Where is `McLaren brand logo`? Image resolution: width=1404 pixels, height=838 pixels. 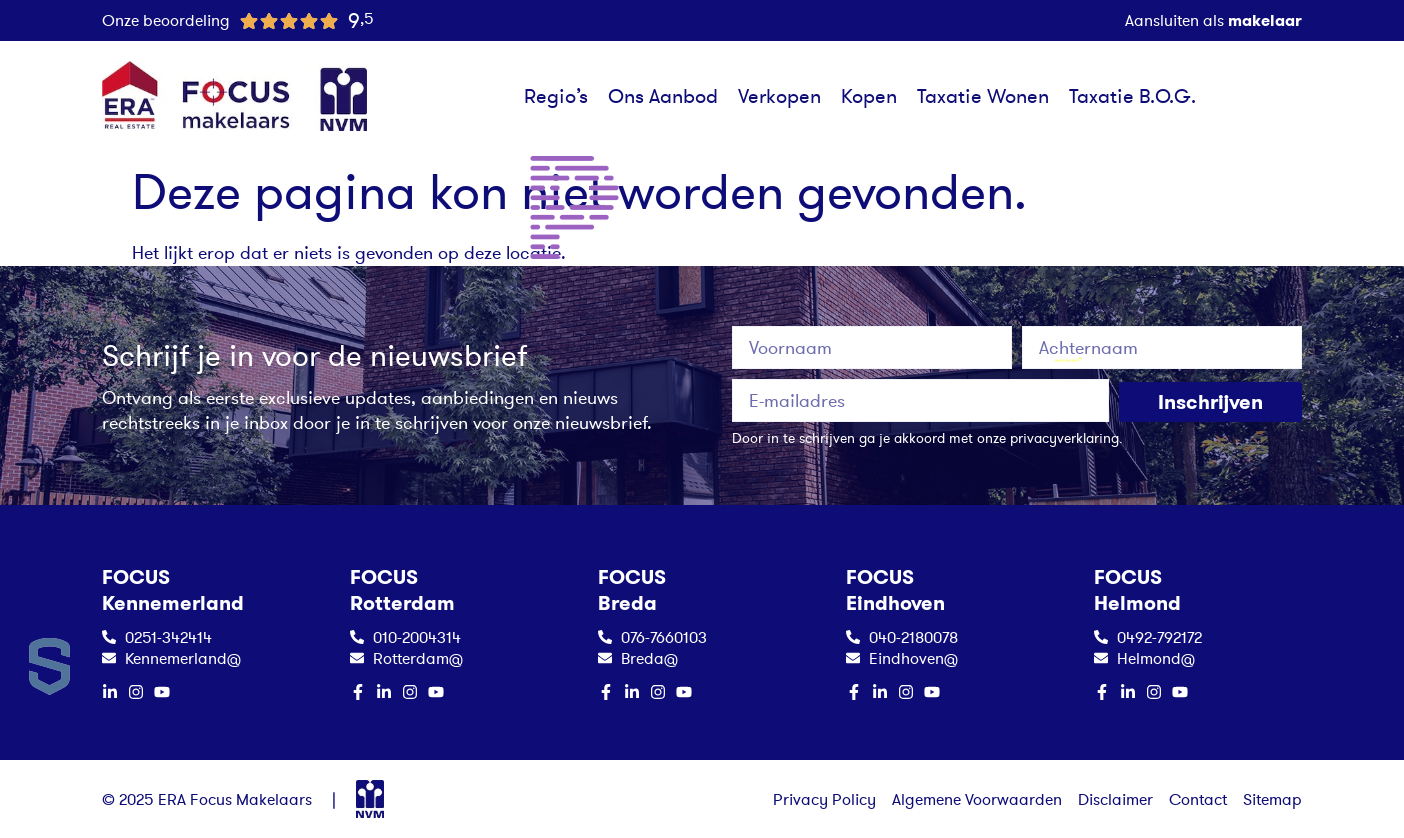 McLaren brand logo is located at coordinates (1067, 359).